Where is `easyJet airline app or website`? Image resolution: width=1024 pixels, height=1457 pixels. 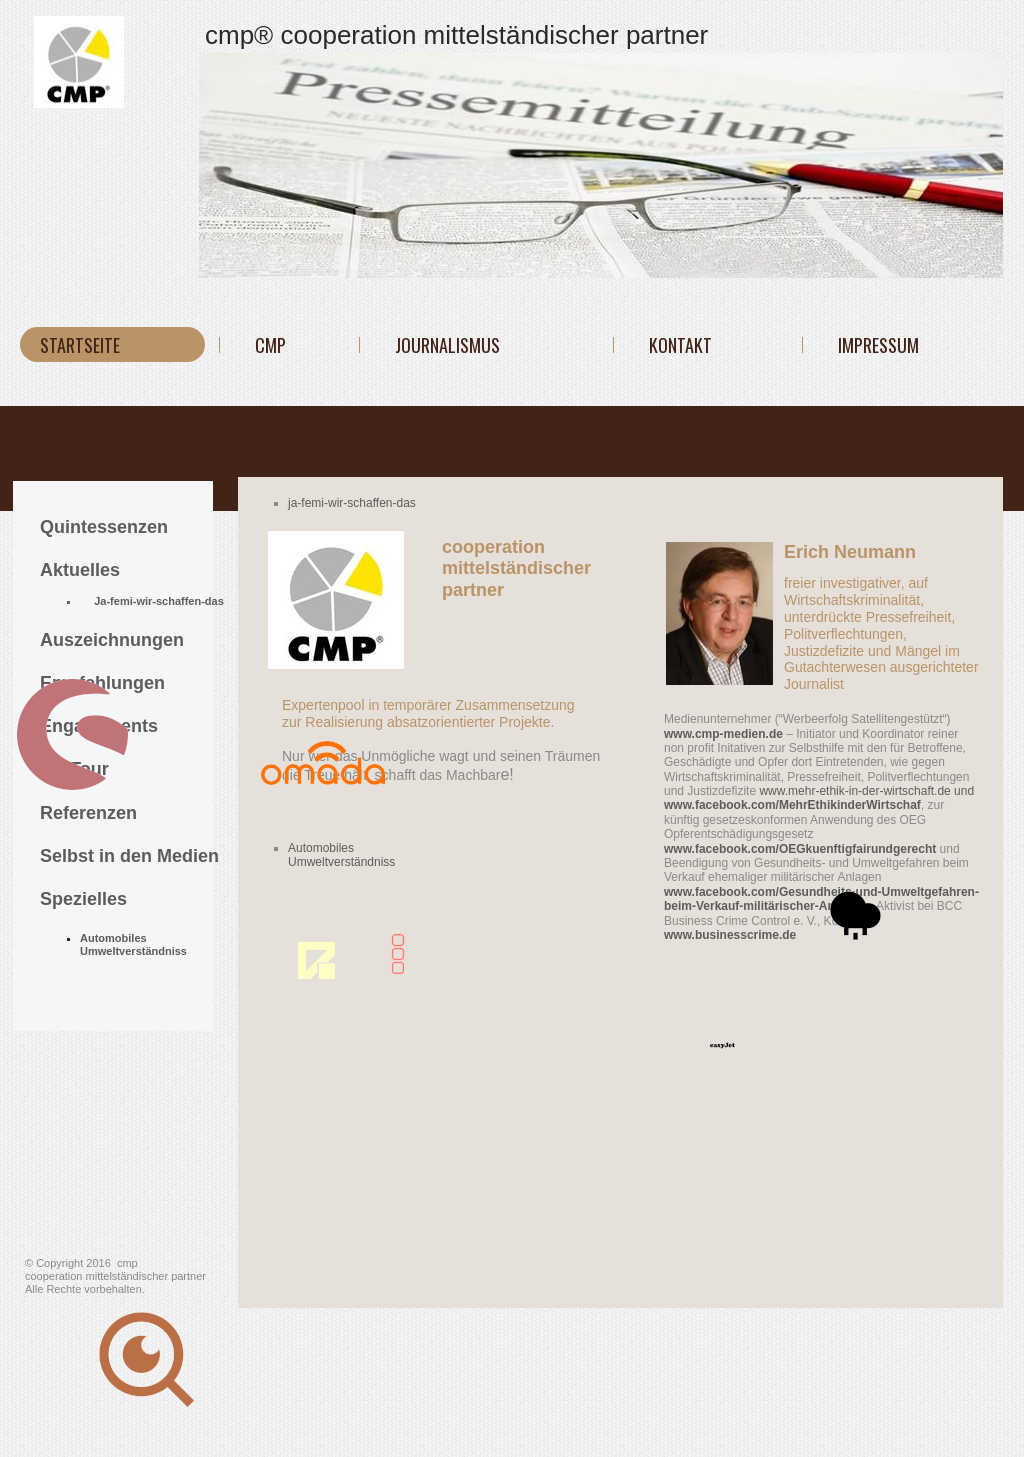 easyJet airline app or website is located at coordinates (722, 1045).